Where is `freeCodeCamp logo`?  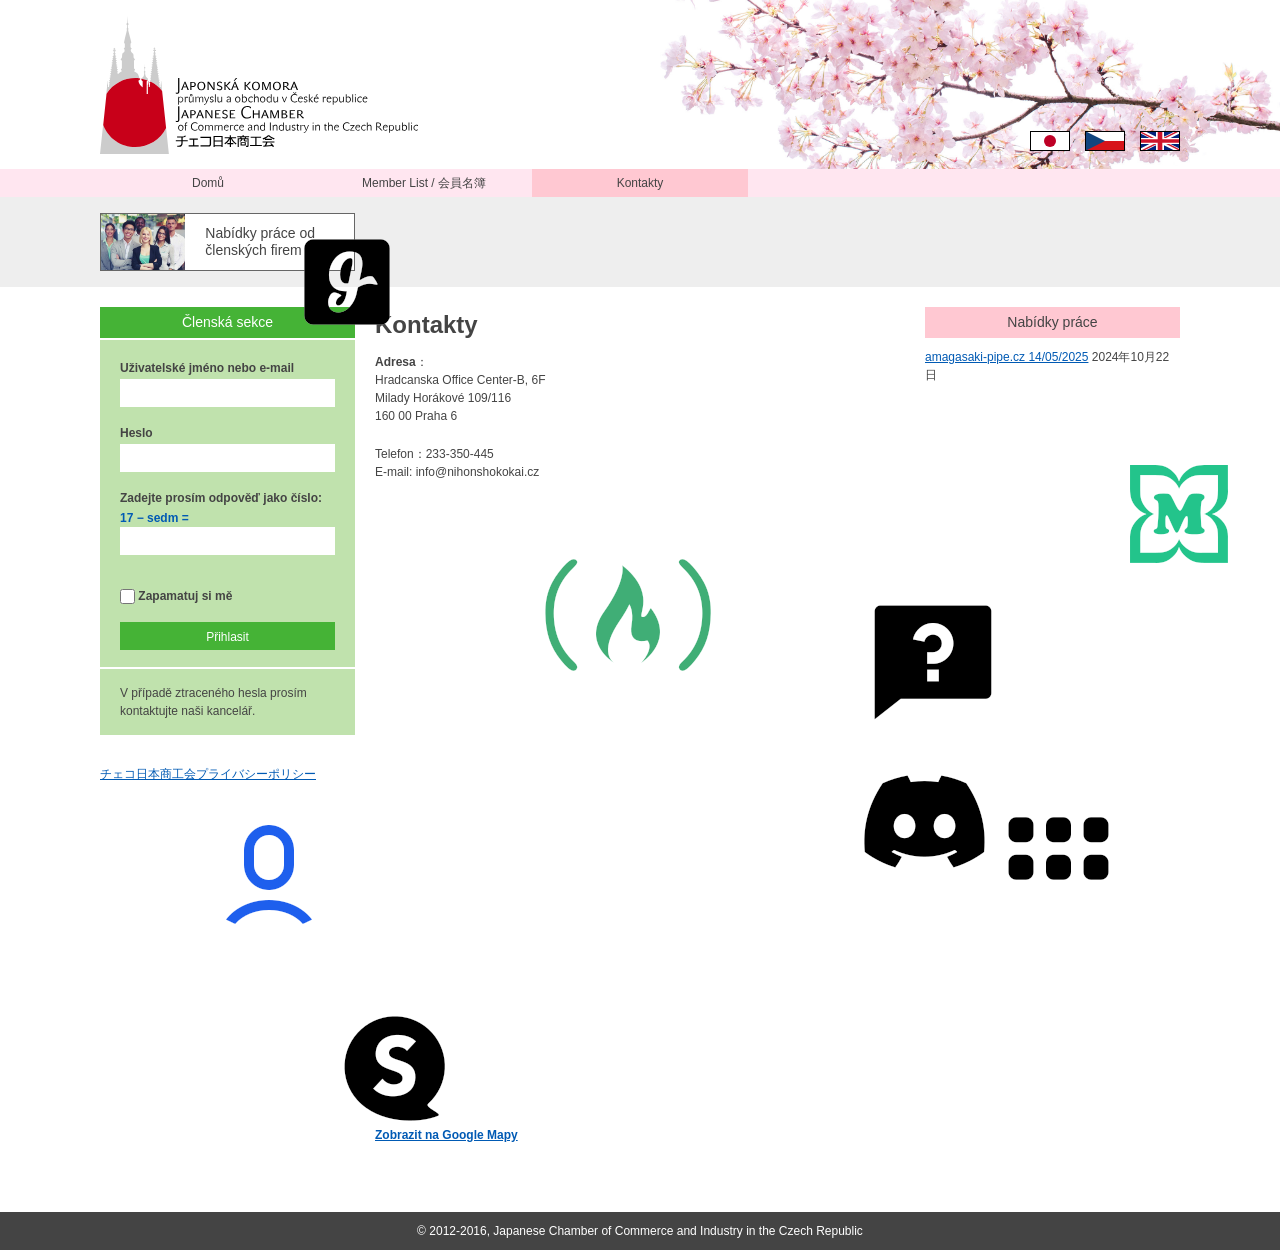
freeCodeCamp logo is located at coordinates (628, 615).